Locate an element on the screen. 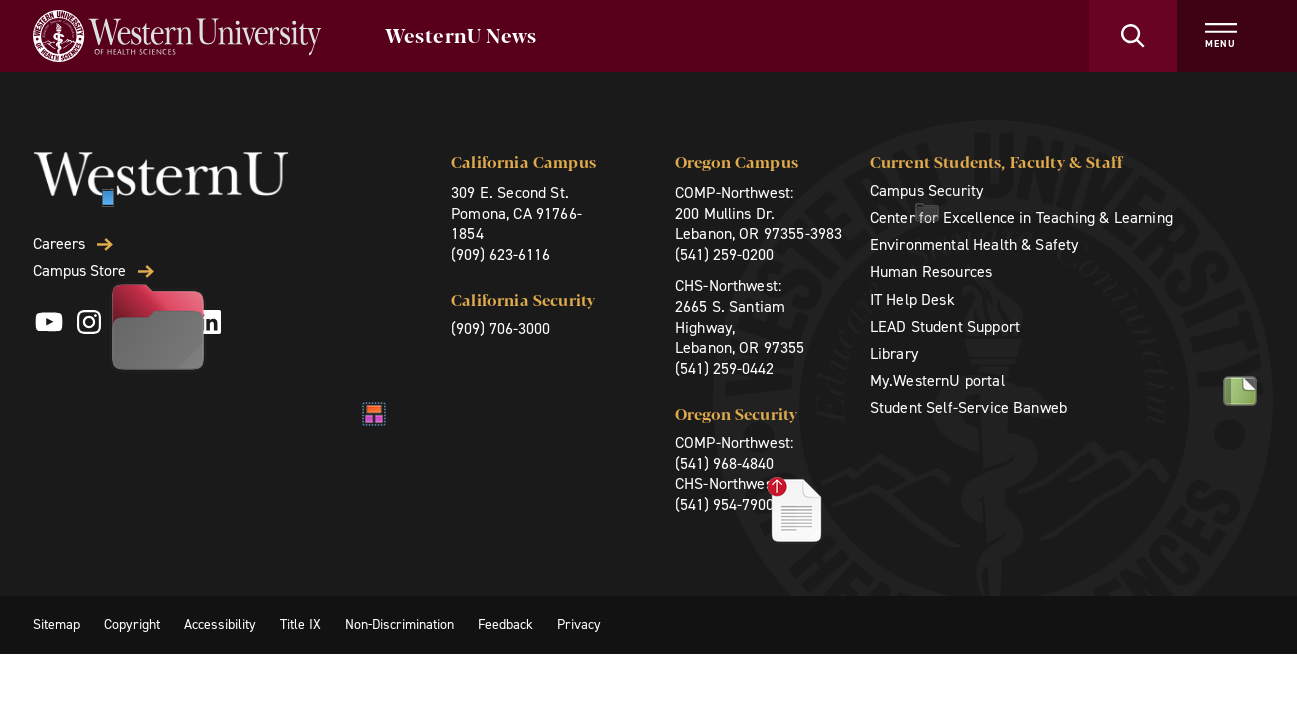 The height and width of the screenshot is (720, 1297). selected folder in mail sidebar is located at coordinates (927, 212).